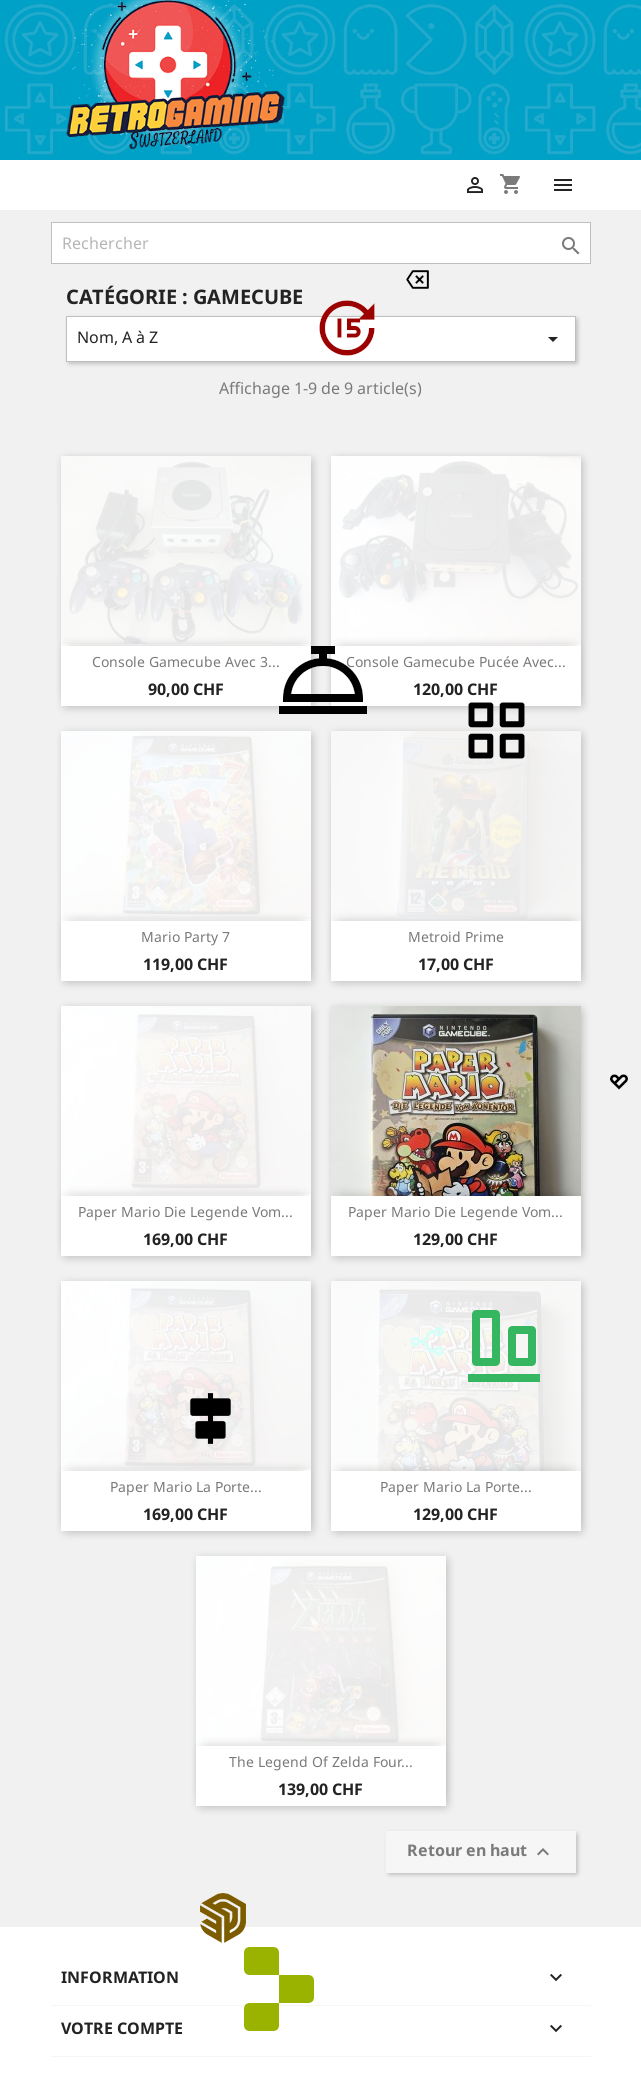 The height and width of the screenshot is (2074, 641). Describe the element at coordinates (427, 1341) in the screenshot. I see `view your StackShare profile` at that location.